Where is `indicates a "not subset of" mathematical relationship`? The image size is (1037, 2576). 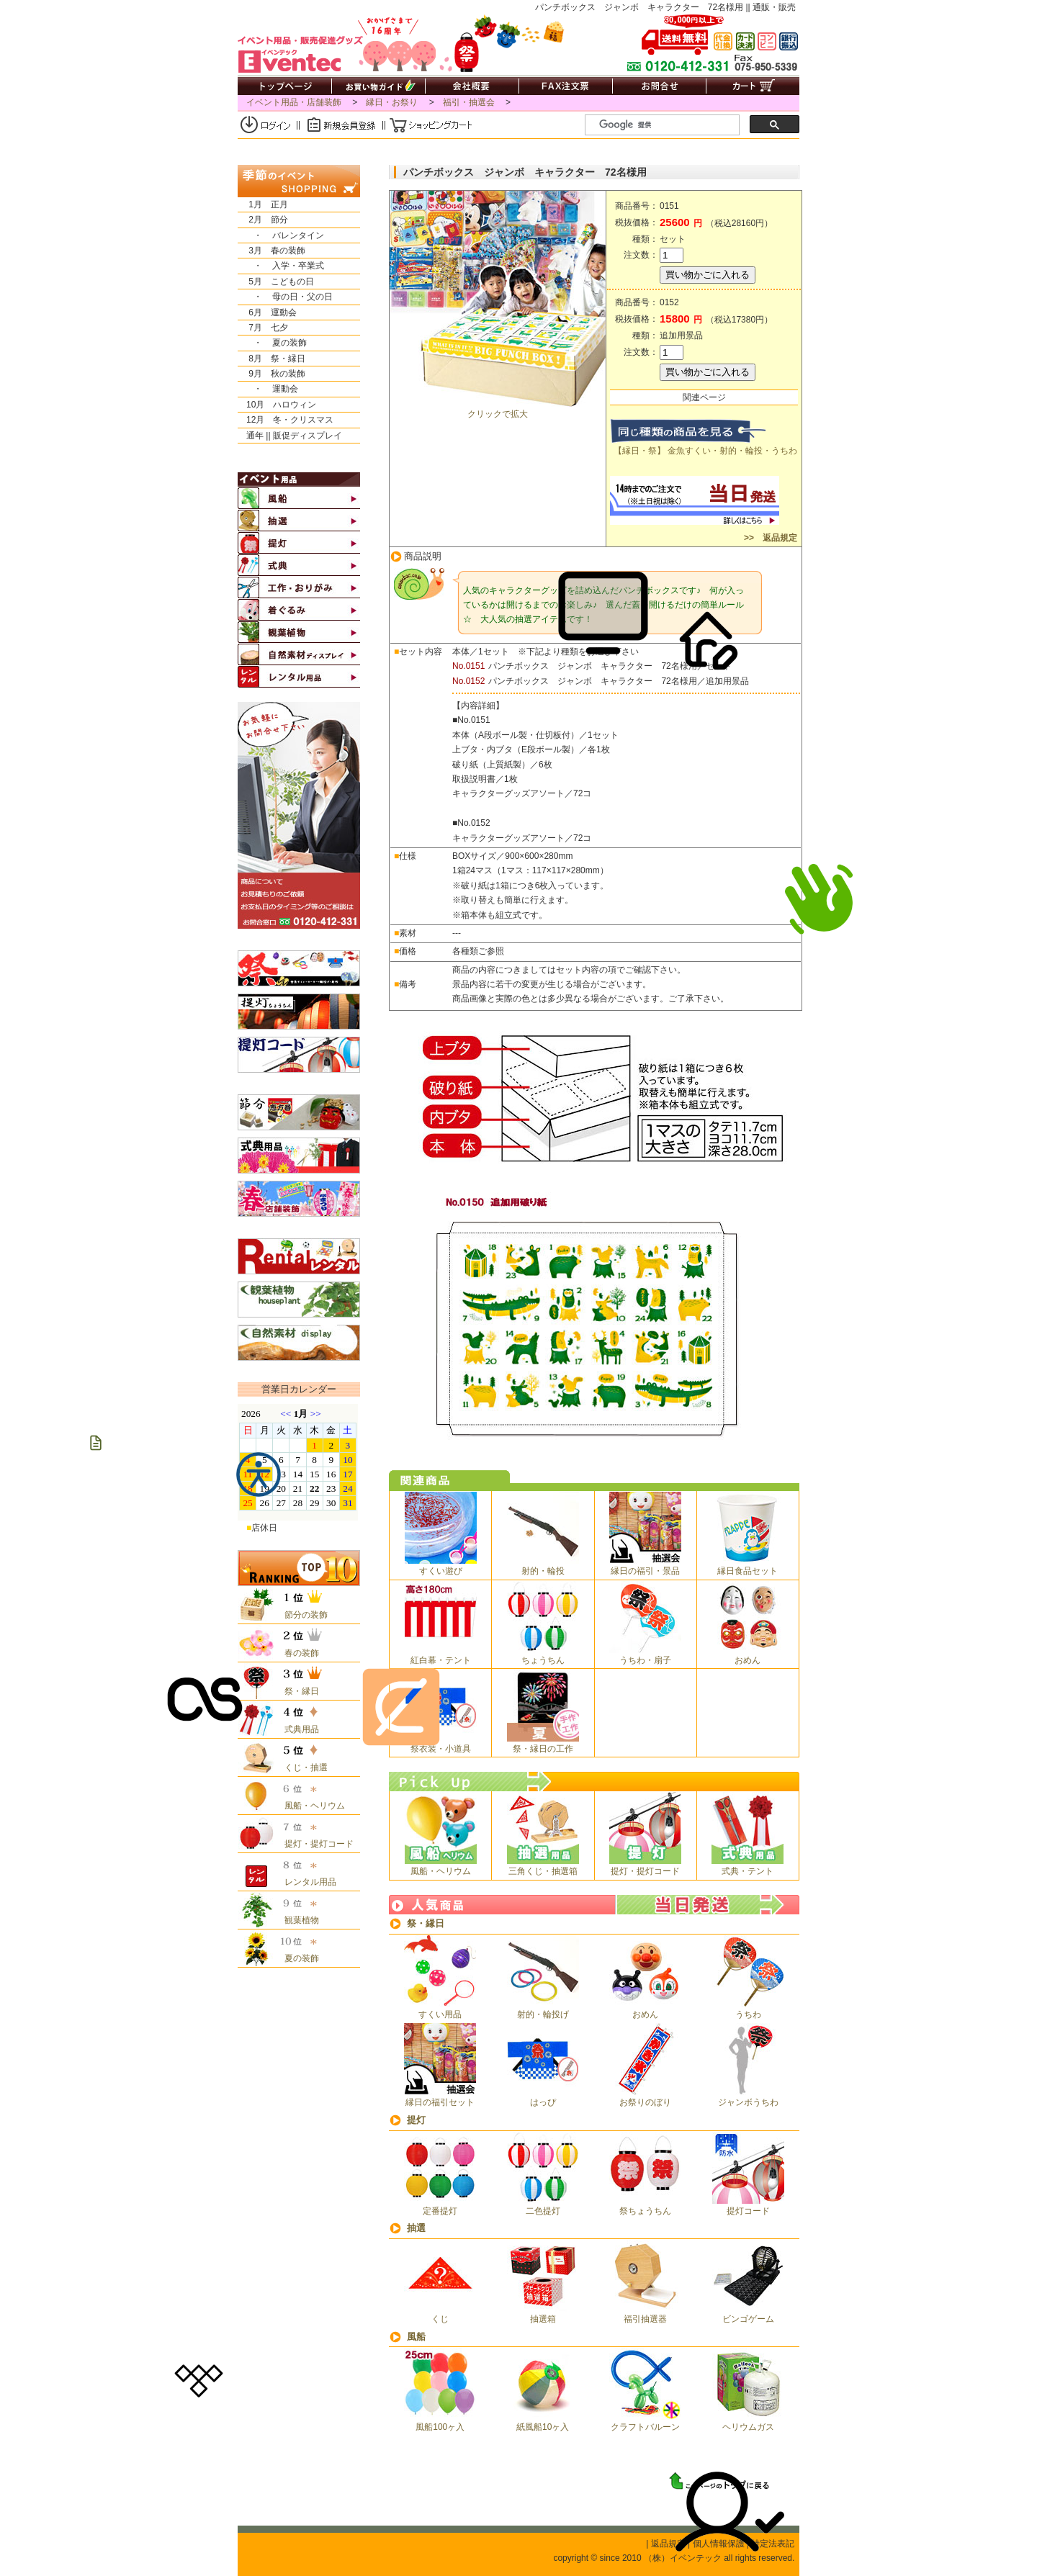
indicates a "not subset of" mathematical relationship is located at coordinates (401, 1707).